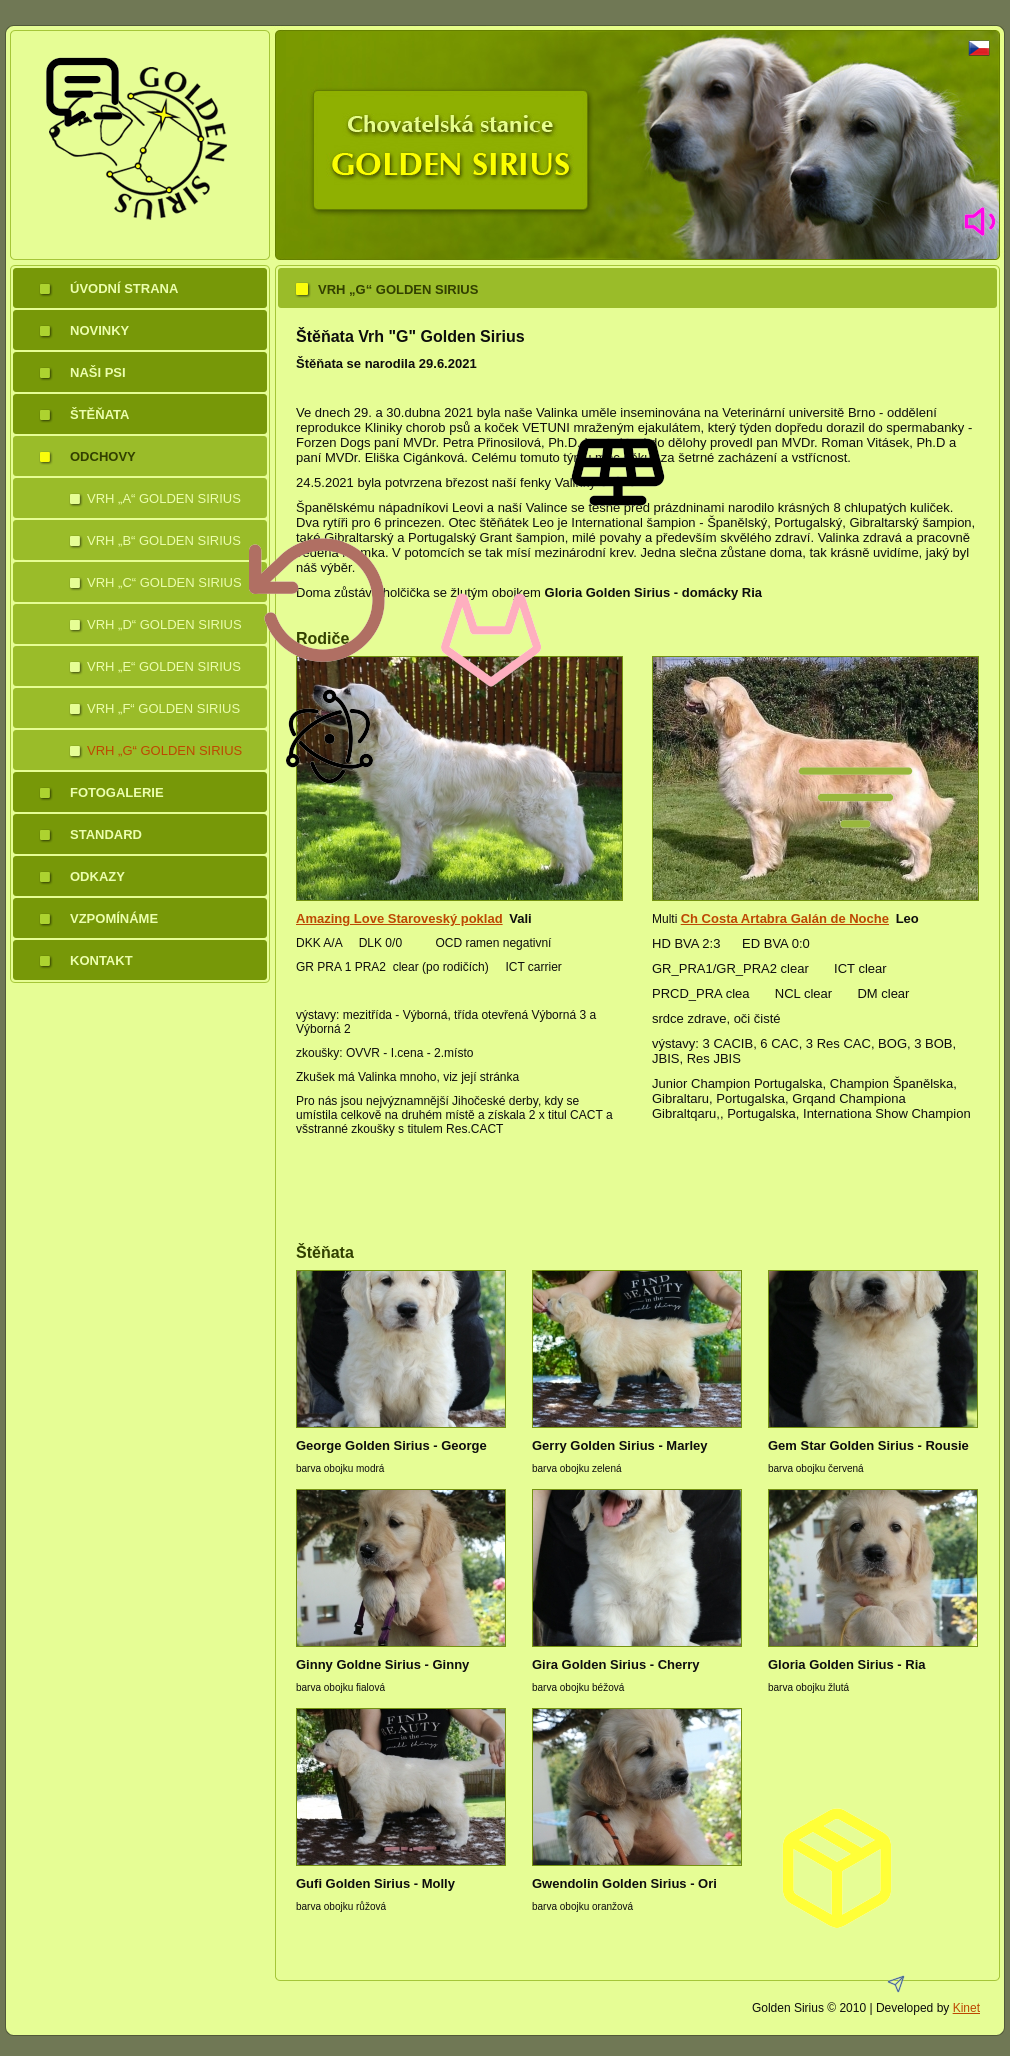  I want to click on view solar energy or panel settings, so click(618, 472).